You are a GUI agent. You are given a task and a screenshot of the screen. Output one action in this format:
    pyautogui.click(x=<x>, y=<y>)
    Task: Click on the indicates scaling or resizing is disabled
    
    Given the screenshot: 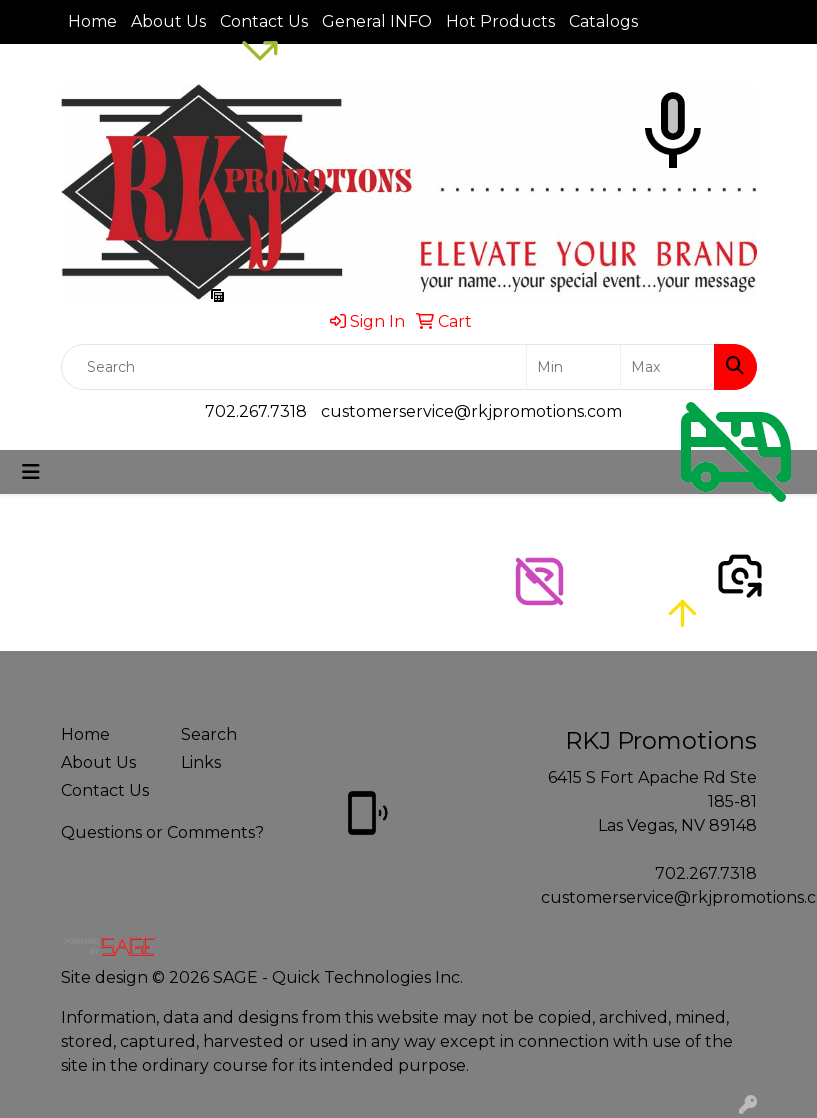 What is the action you would take?
    pyautogui.click(x=539, y=581)
    